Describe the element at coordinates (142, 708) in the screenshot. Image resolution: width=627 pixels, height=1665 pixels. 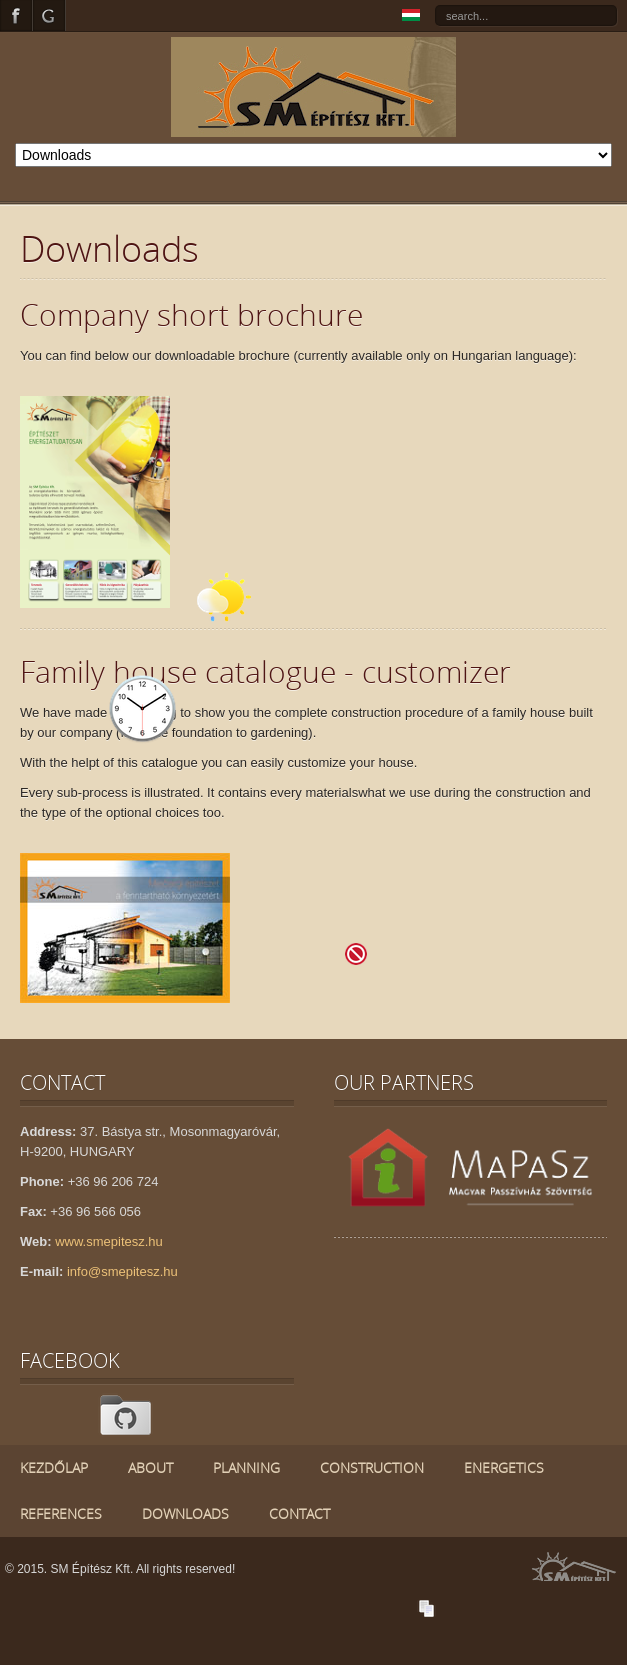
I see `access date and time settings` at that location.